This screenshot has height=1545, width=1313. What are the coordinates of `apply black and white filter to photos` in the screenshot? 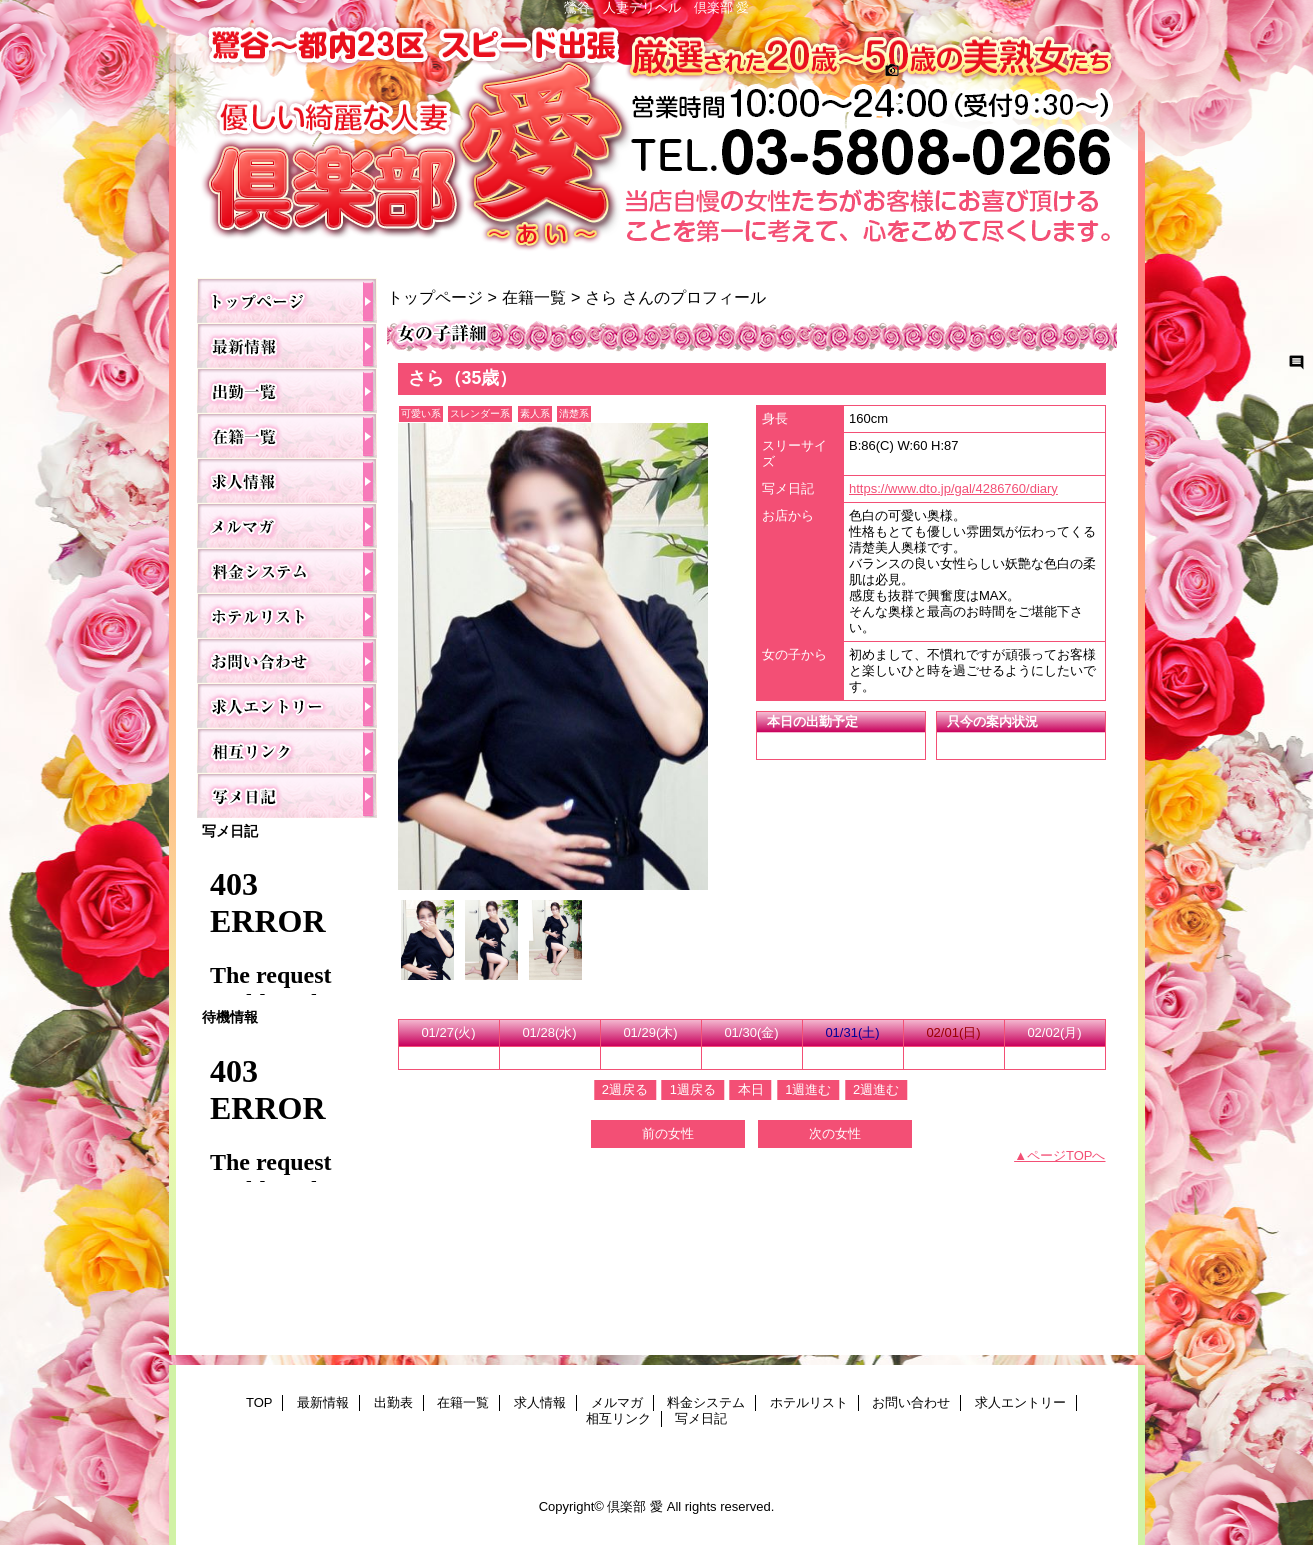 It's located at (892, 70).